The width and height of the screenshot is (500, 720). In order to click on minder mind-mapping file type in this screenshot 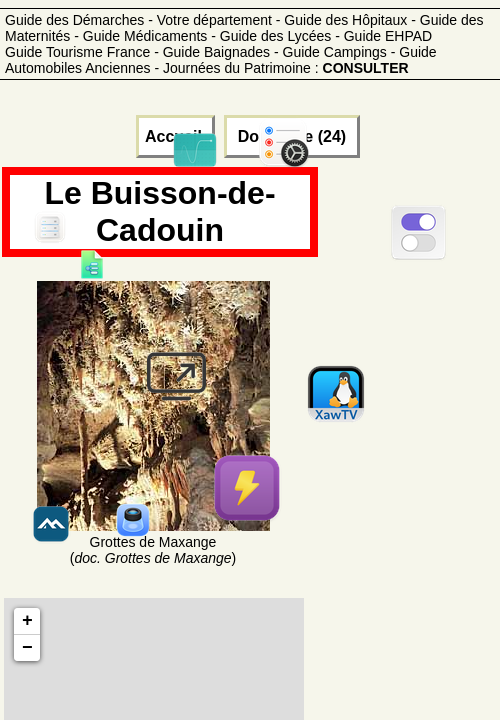, I will do `click(92, 265)`.